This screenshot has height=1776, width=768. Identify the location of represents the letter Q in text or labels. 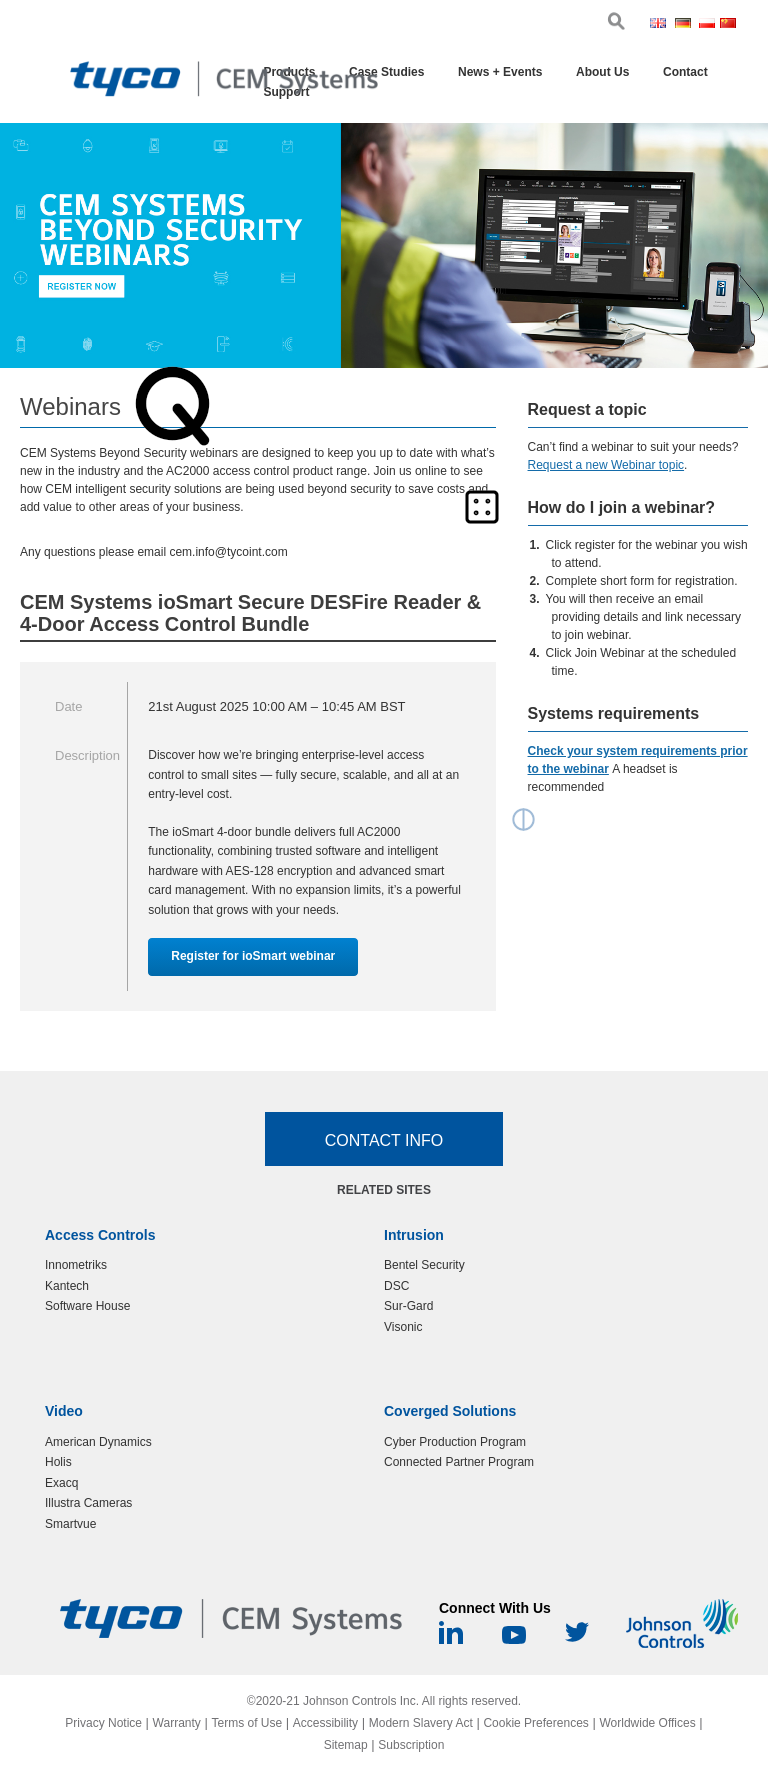
(172, 403).